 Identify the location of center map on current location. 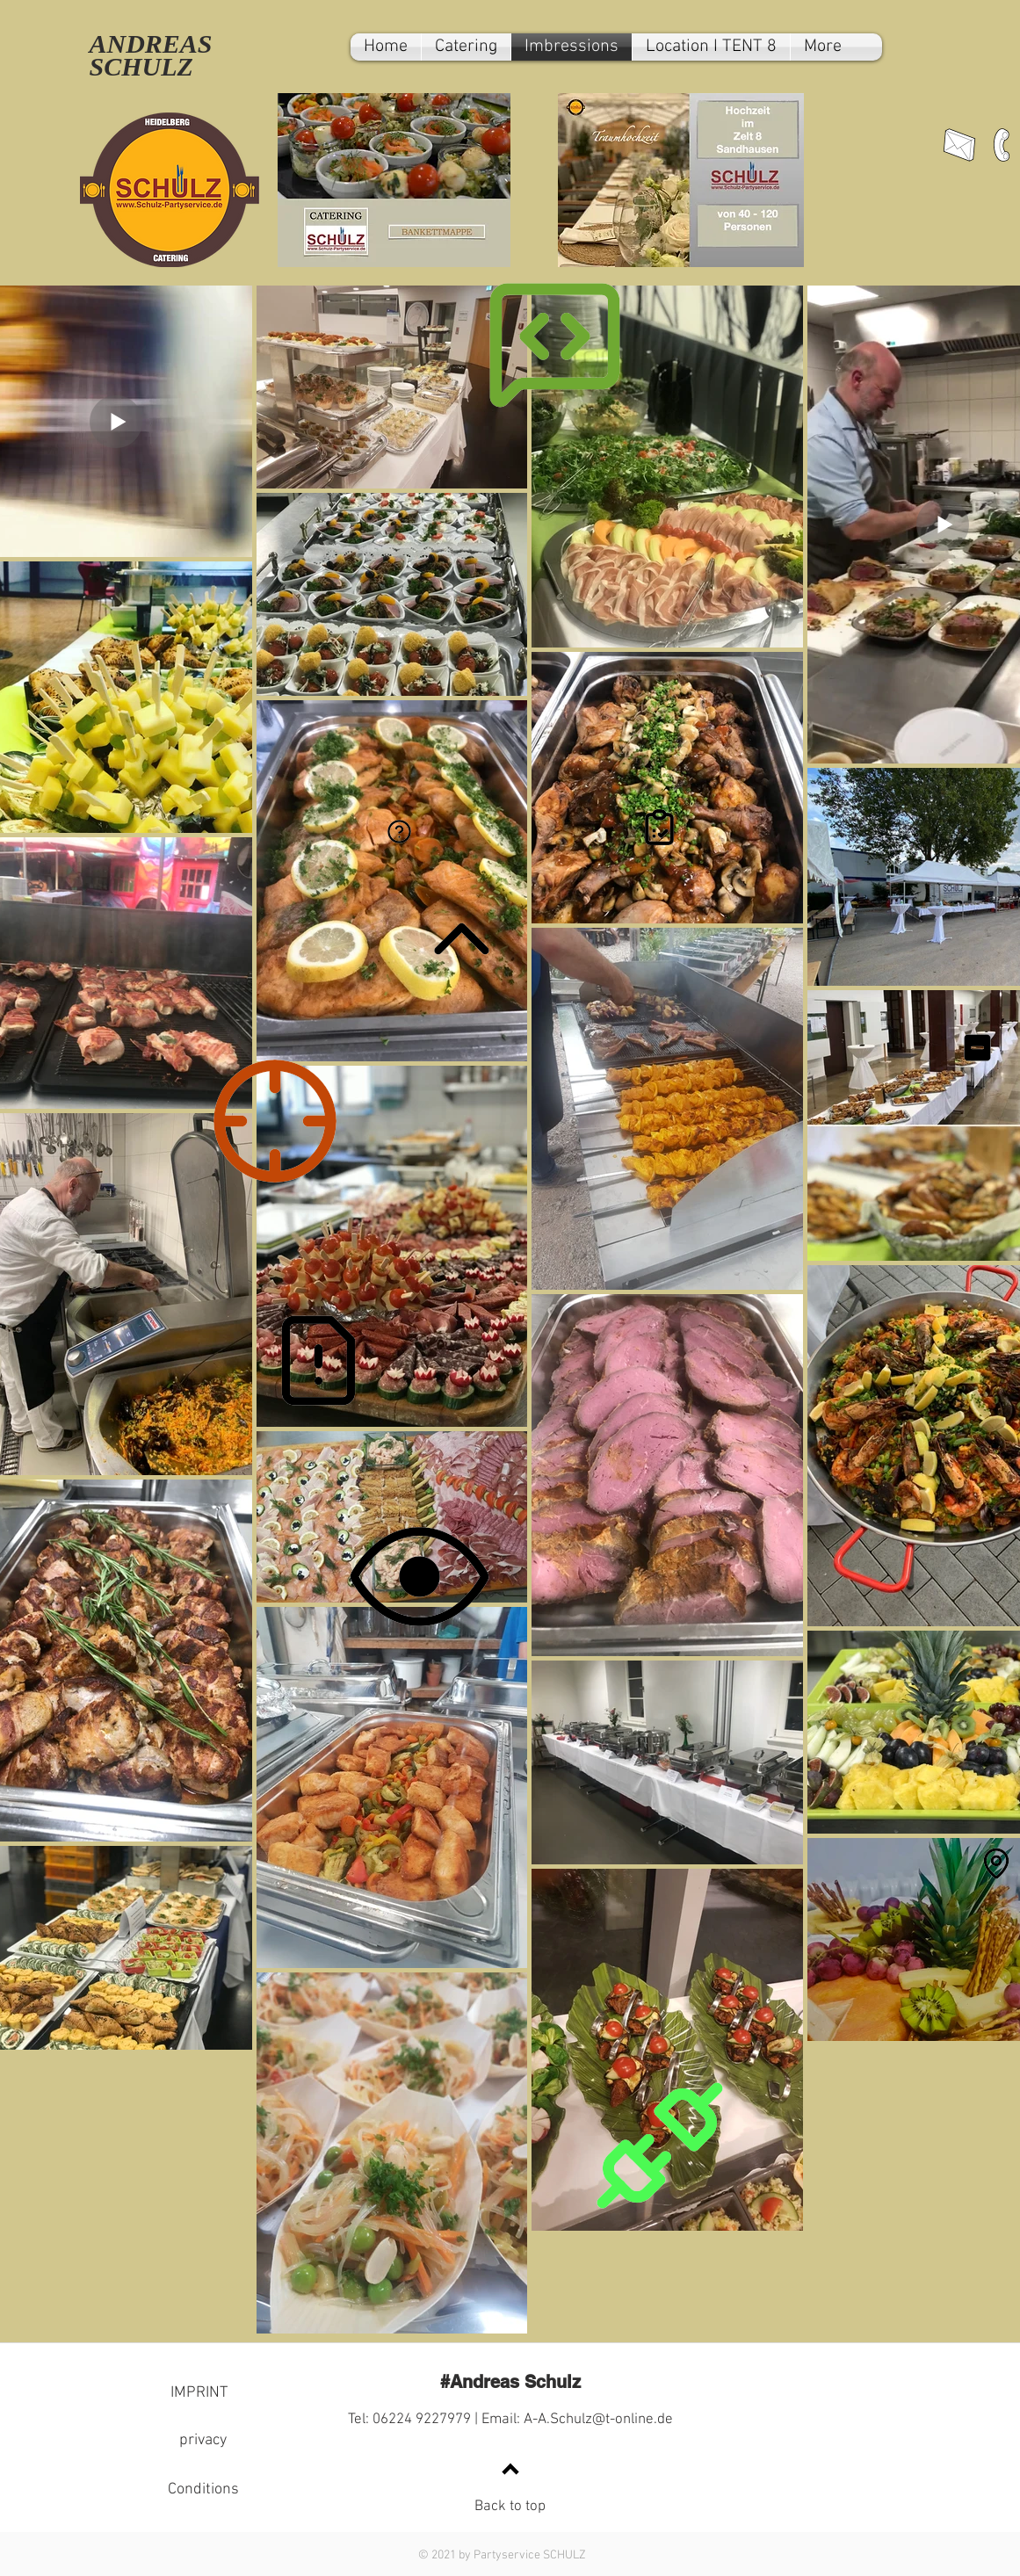
(275, 1121).